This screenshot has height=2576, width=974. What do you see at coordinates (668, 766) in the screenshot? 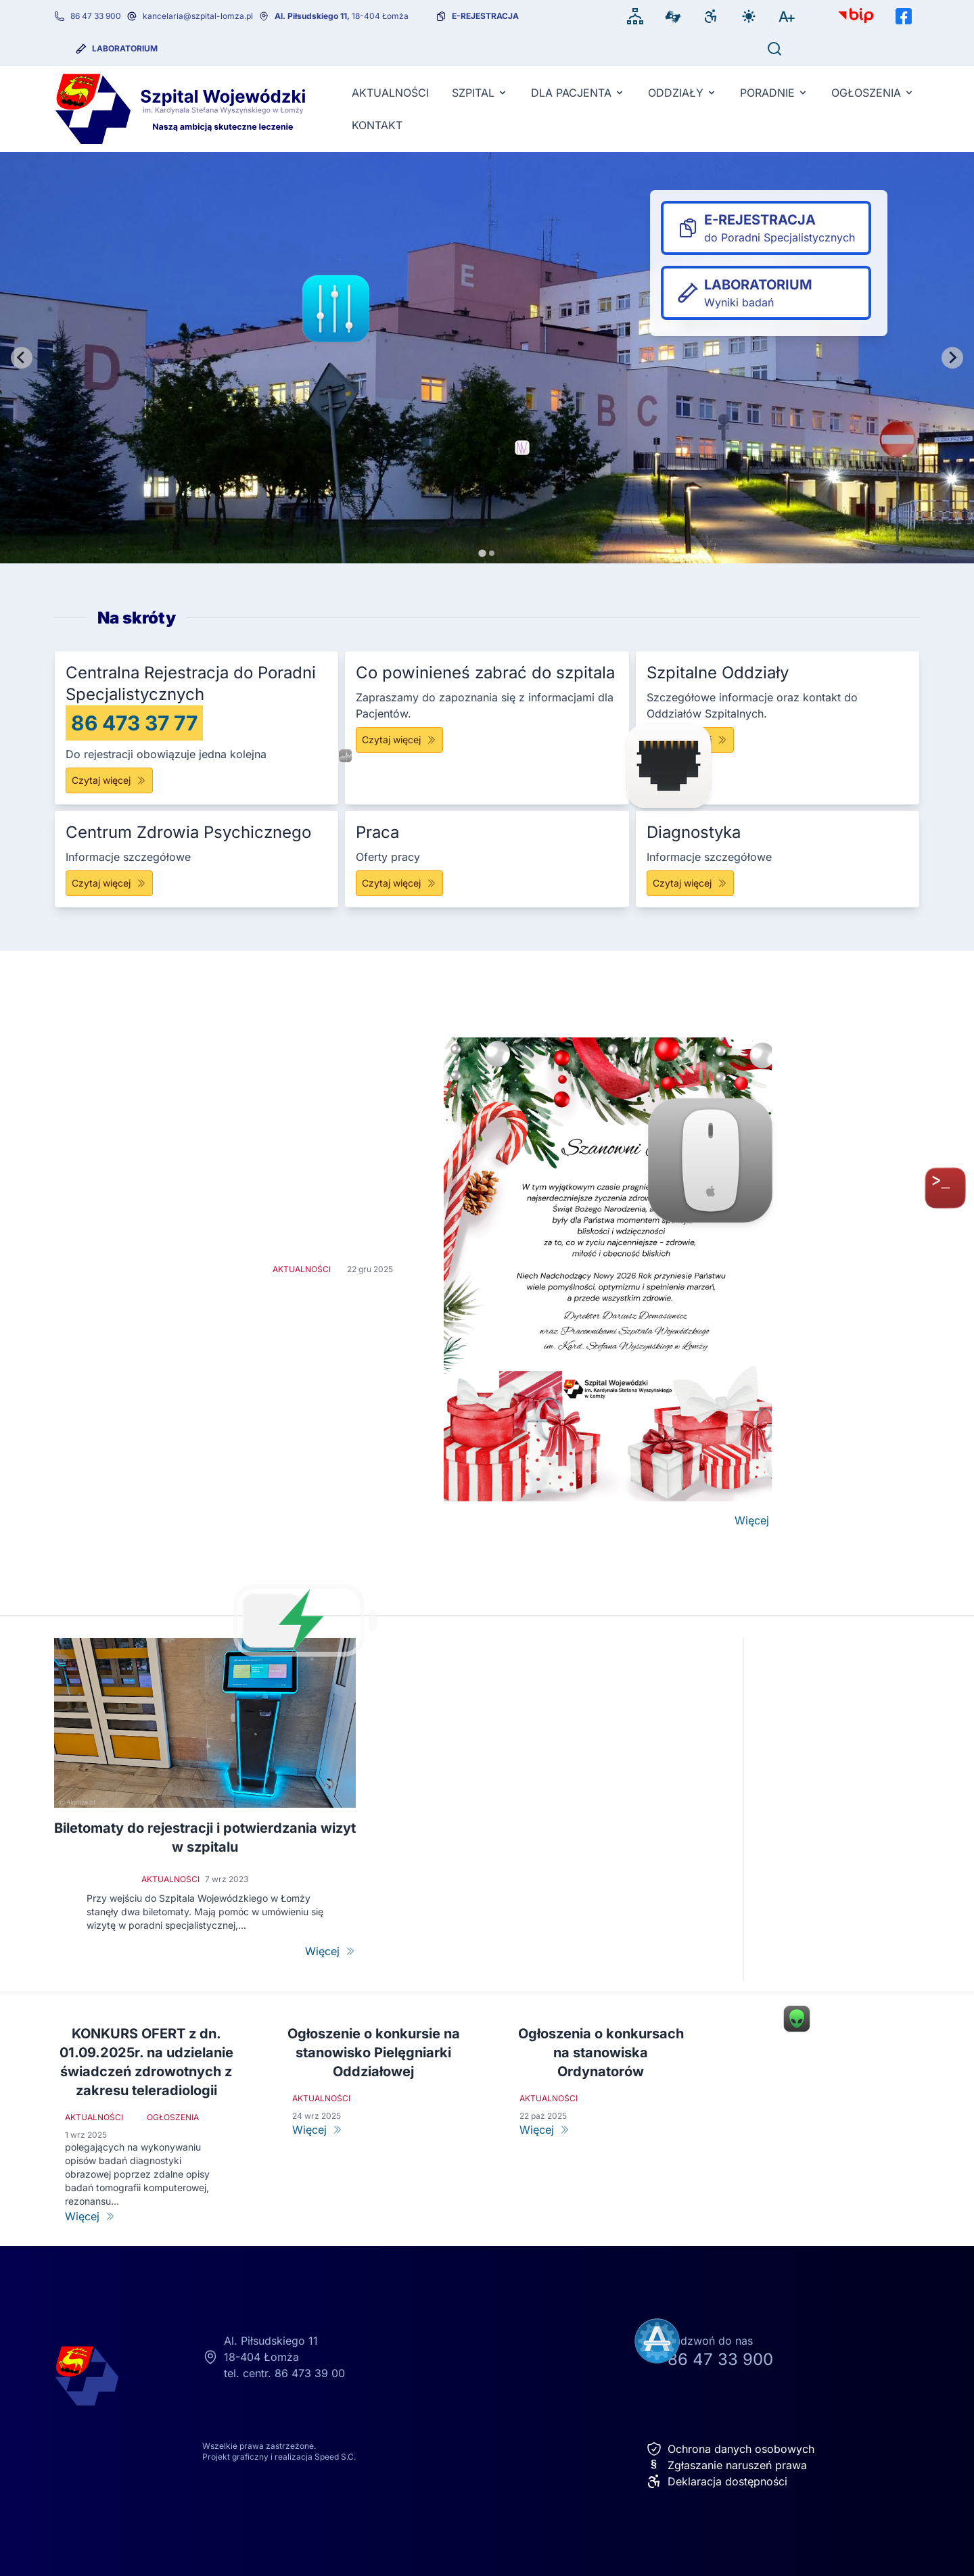
I see `open ethernet network preferences` at bounding box center [668, 766].